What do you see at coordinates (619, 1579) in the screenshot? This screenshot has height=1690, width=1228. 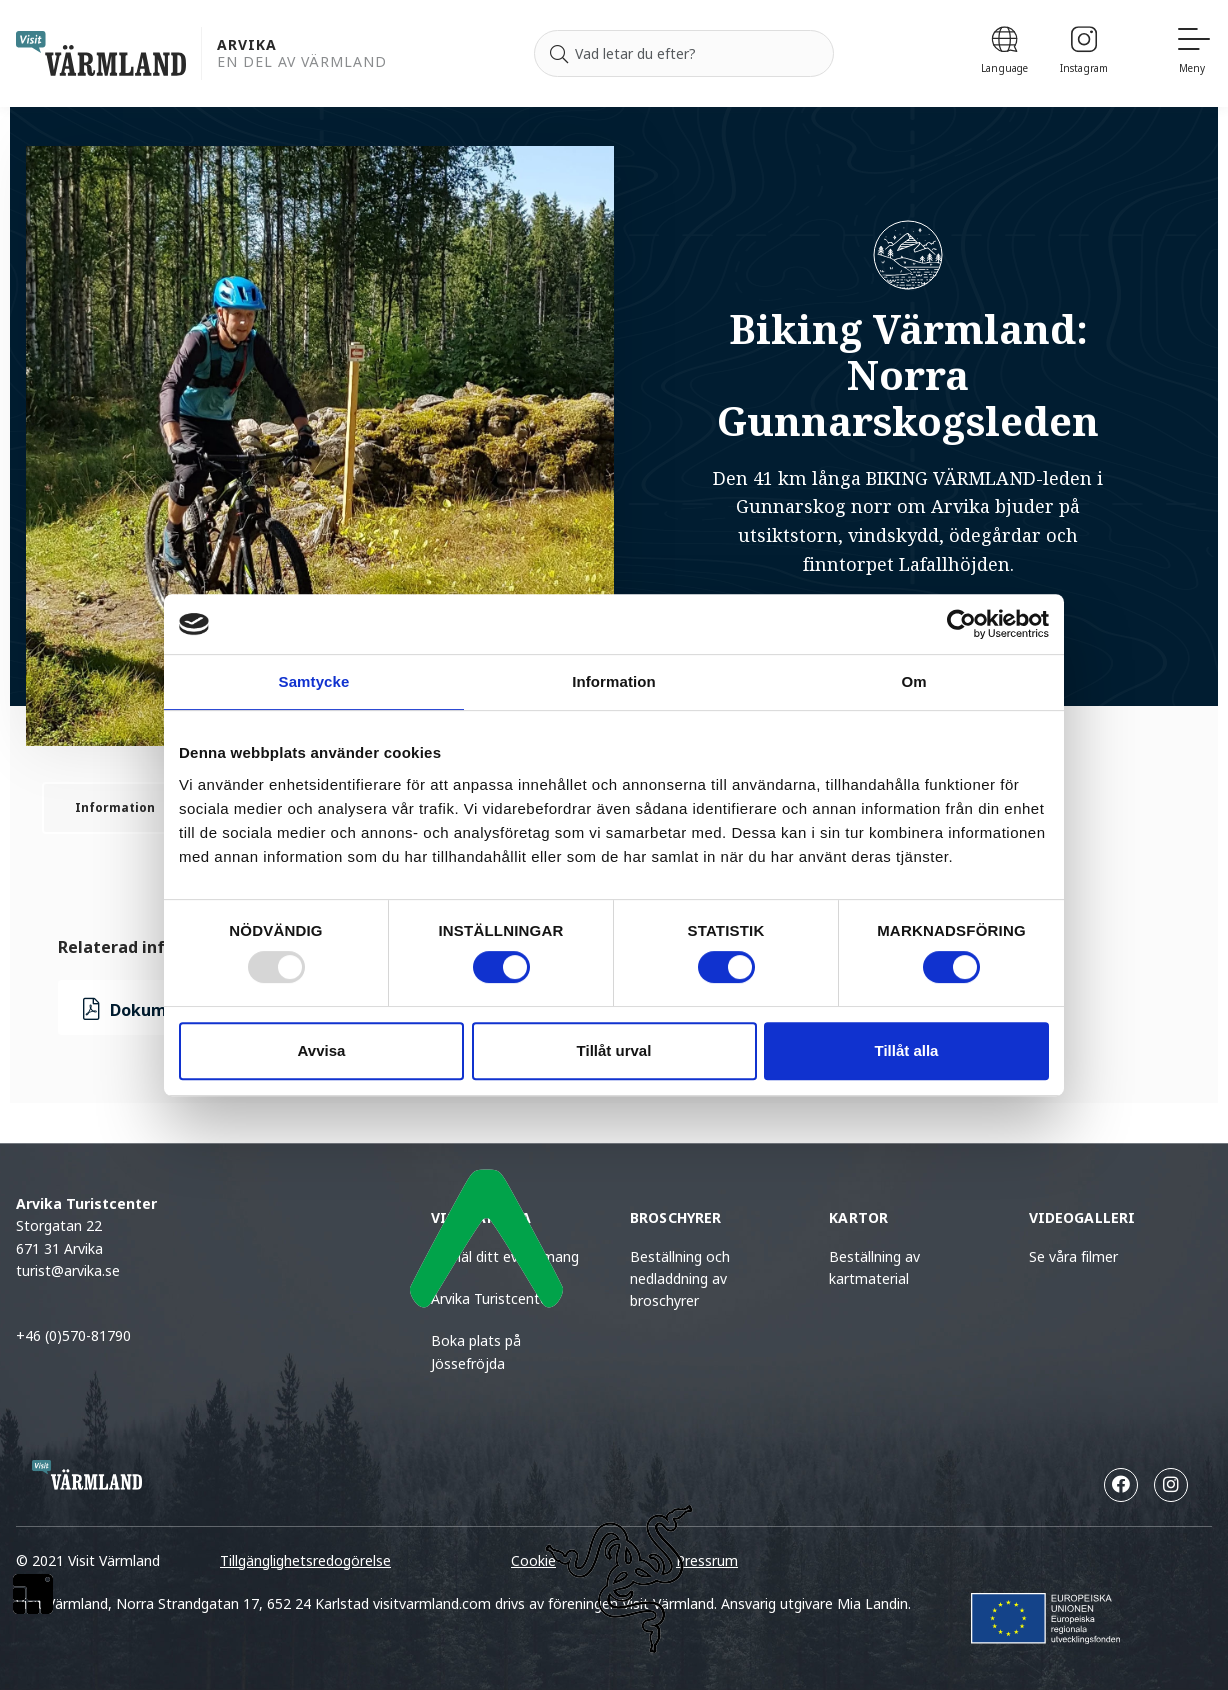 I see `visit razer website or store` at bounding box center [619, 1579].